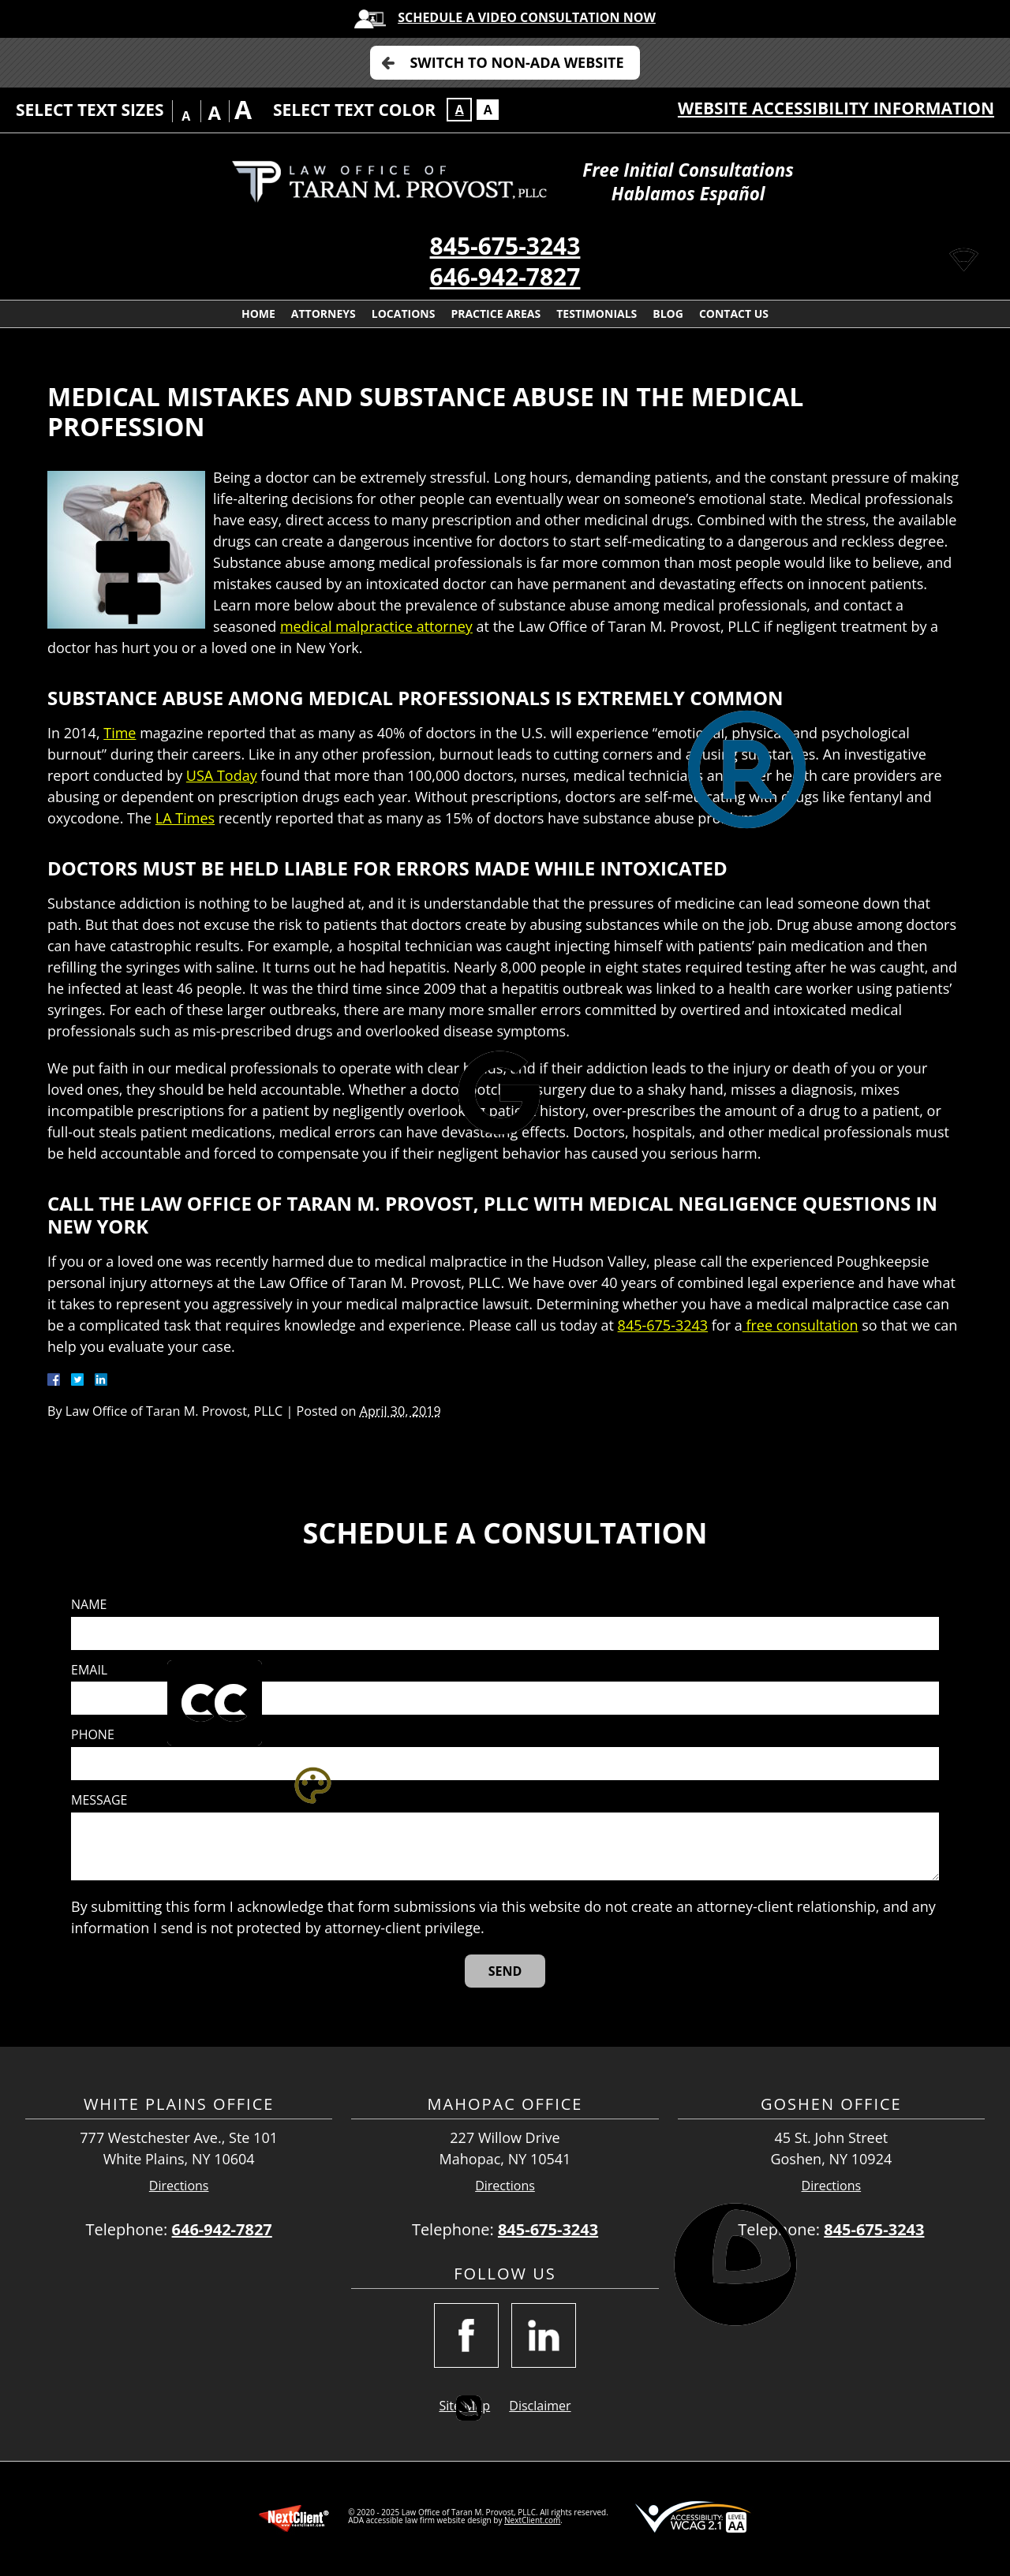 The width and height of the screenshot is (1010, 2576). I want to click on access color or theme customization options, so click(312, 1785).